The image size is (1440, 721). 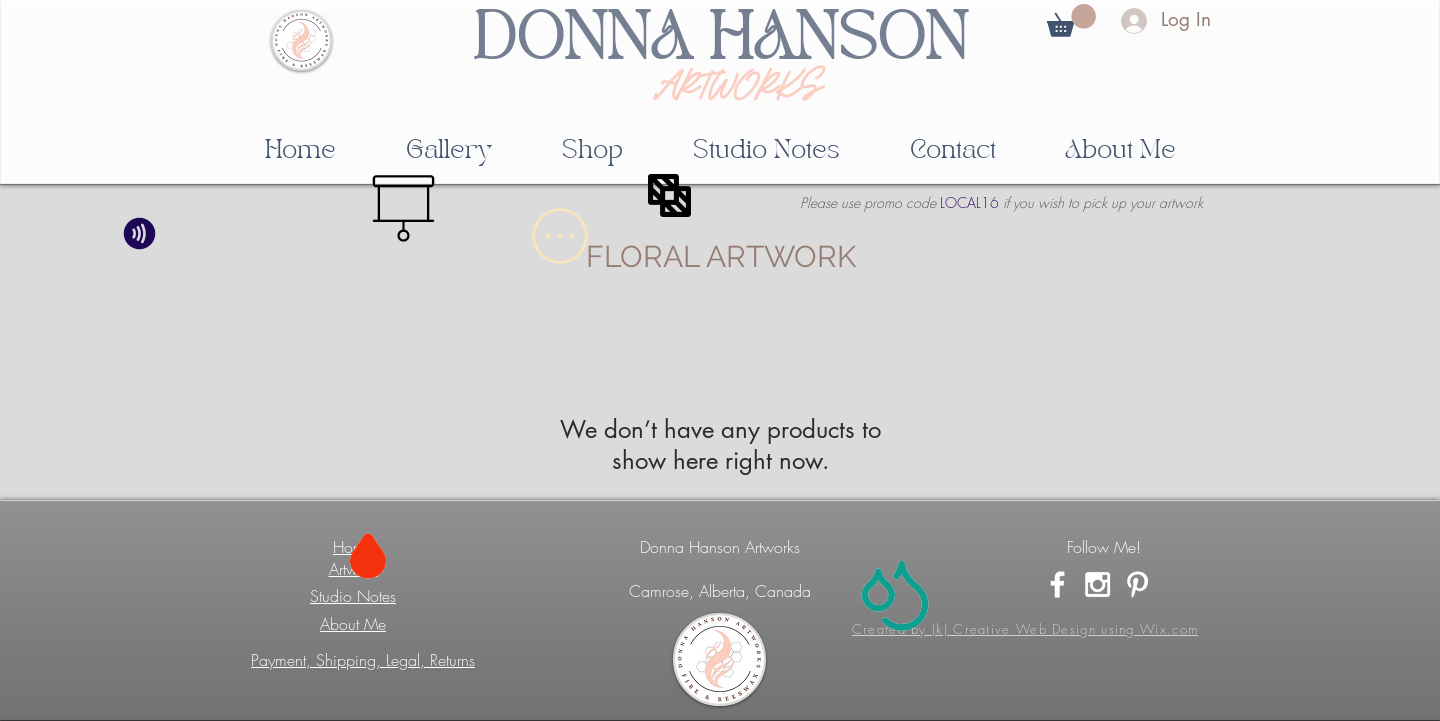 I want to click on open more options menu, so click(x=560, y=236).